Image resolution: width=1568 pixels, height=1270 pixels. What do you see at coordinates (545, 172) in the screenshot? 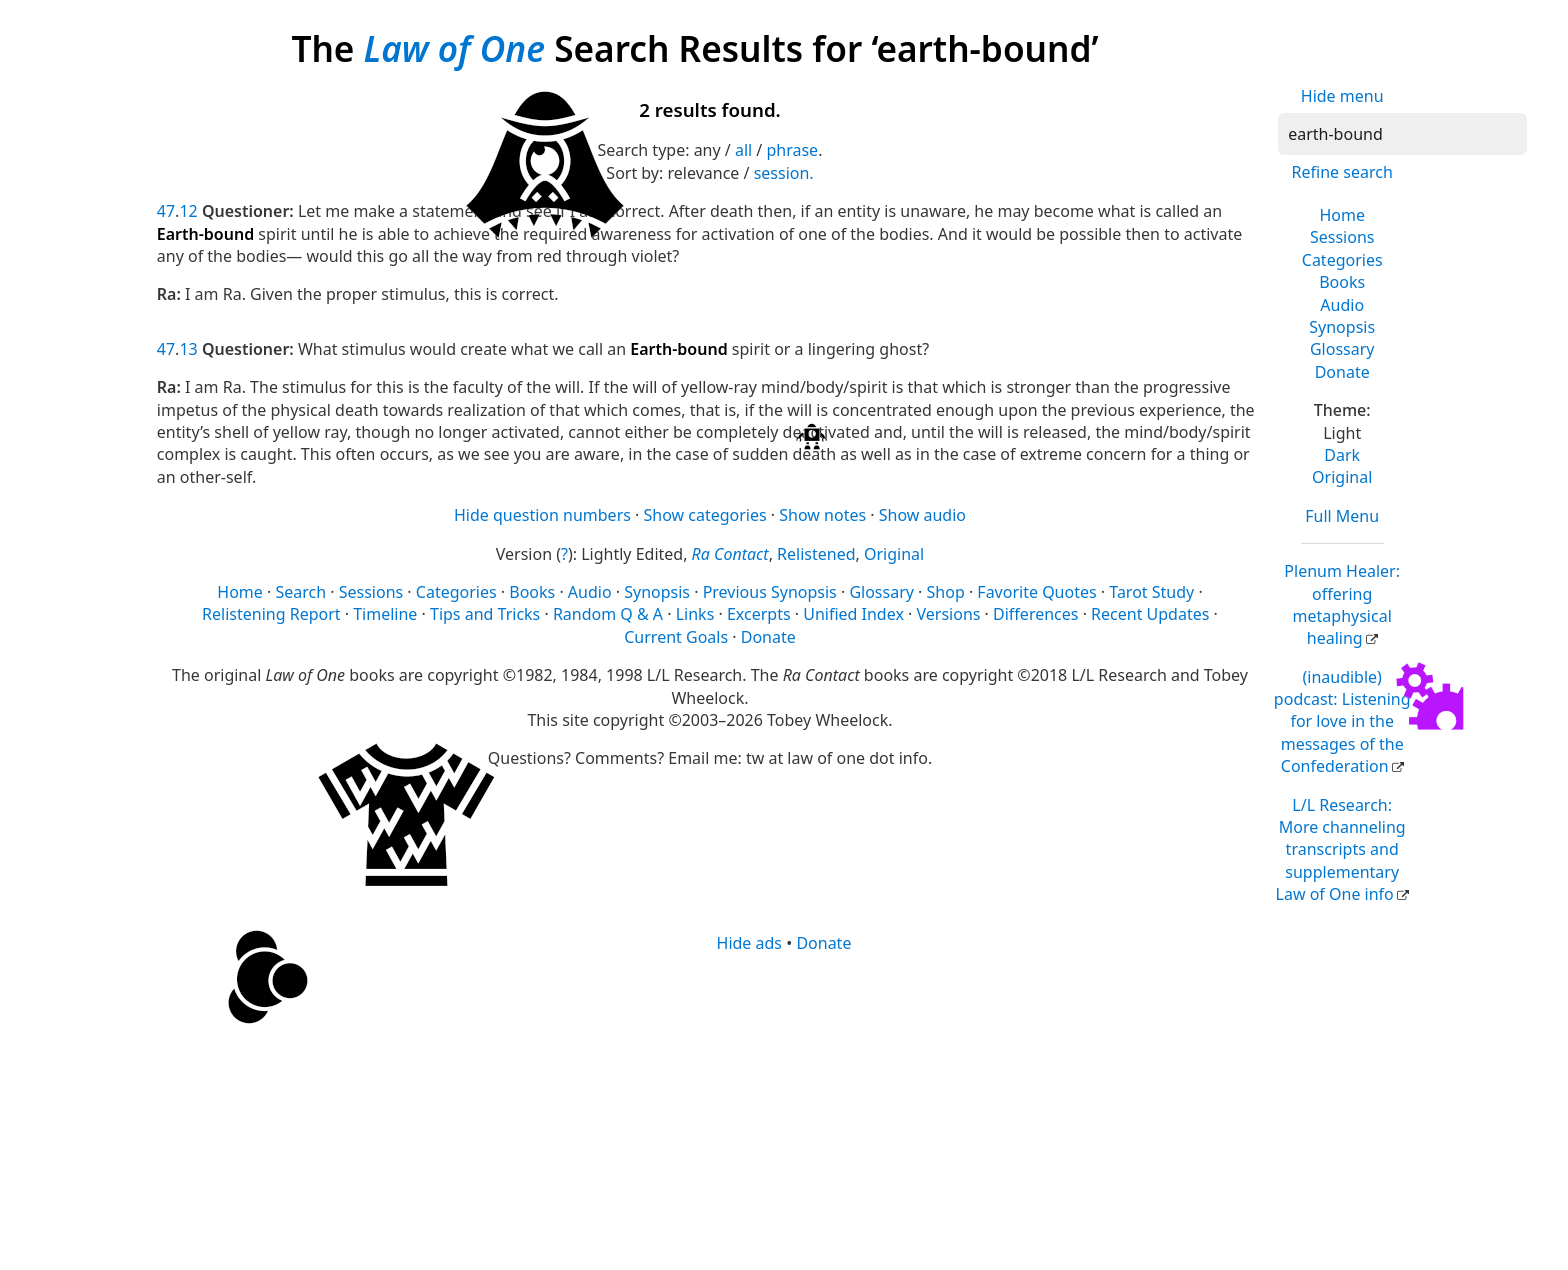
I see `select the cyclops character or creature` at bounding box center [545, 172].